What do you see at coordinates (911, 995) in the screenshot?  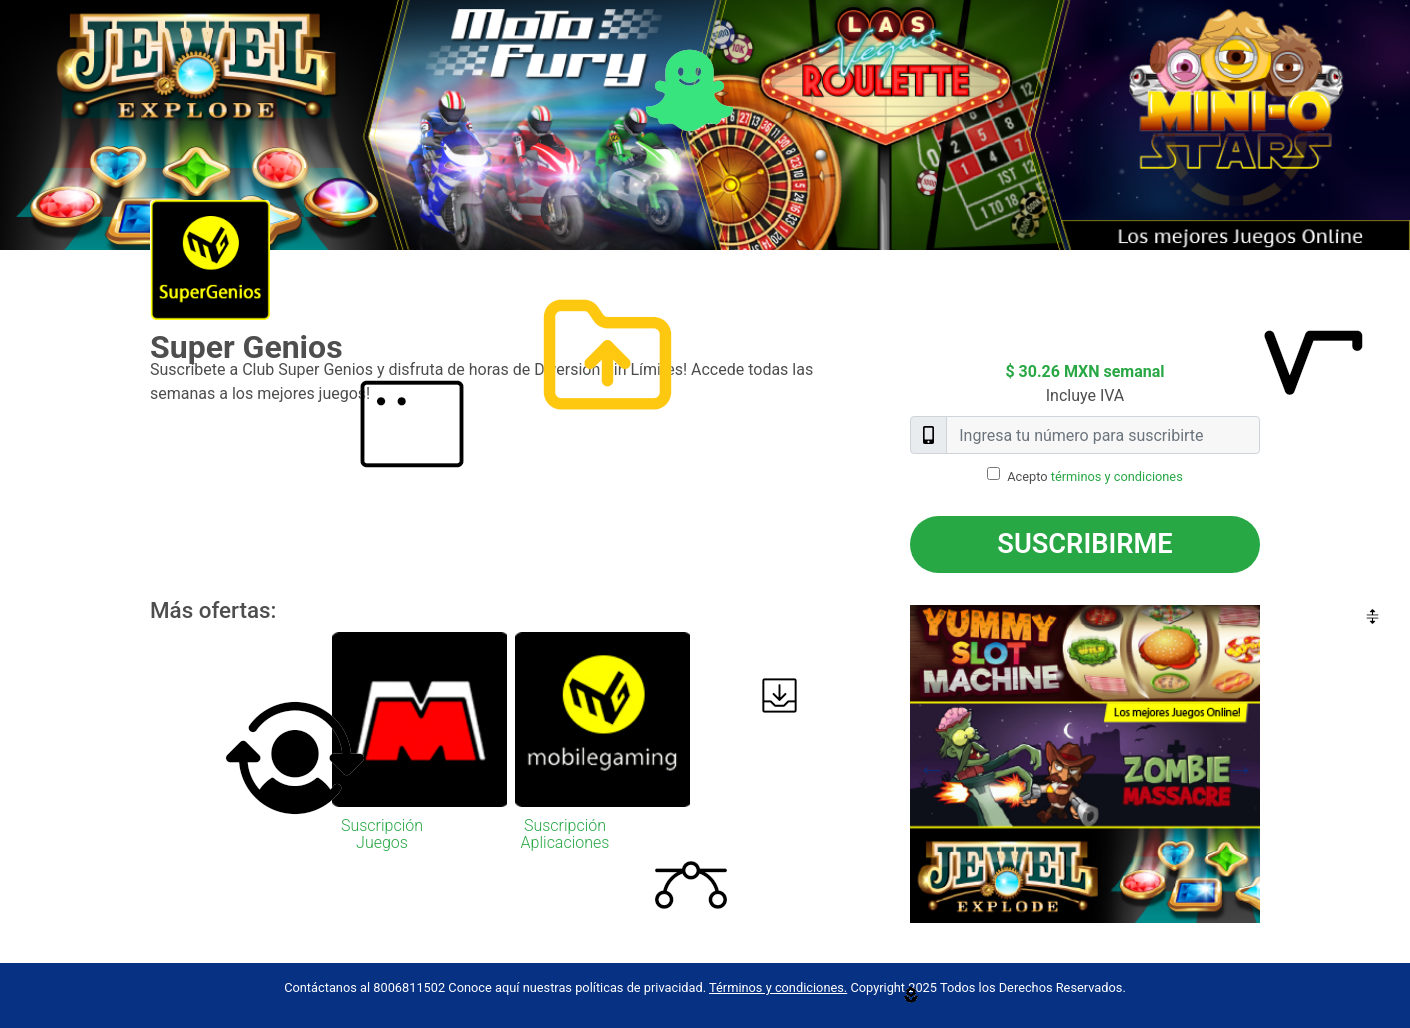 I see `find nearby florists or flower shops` at bounding box center [911, 995].